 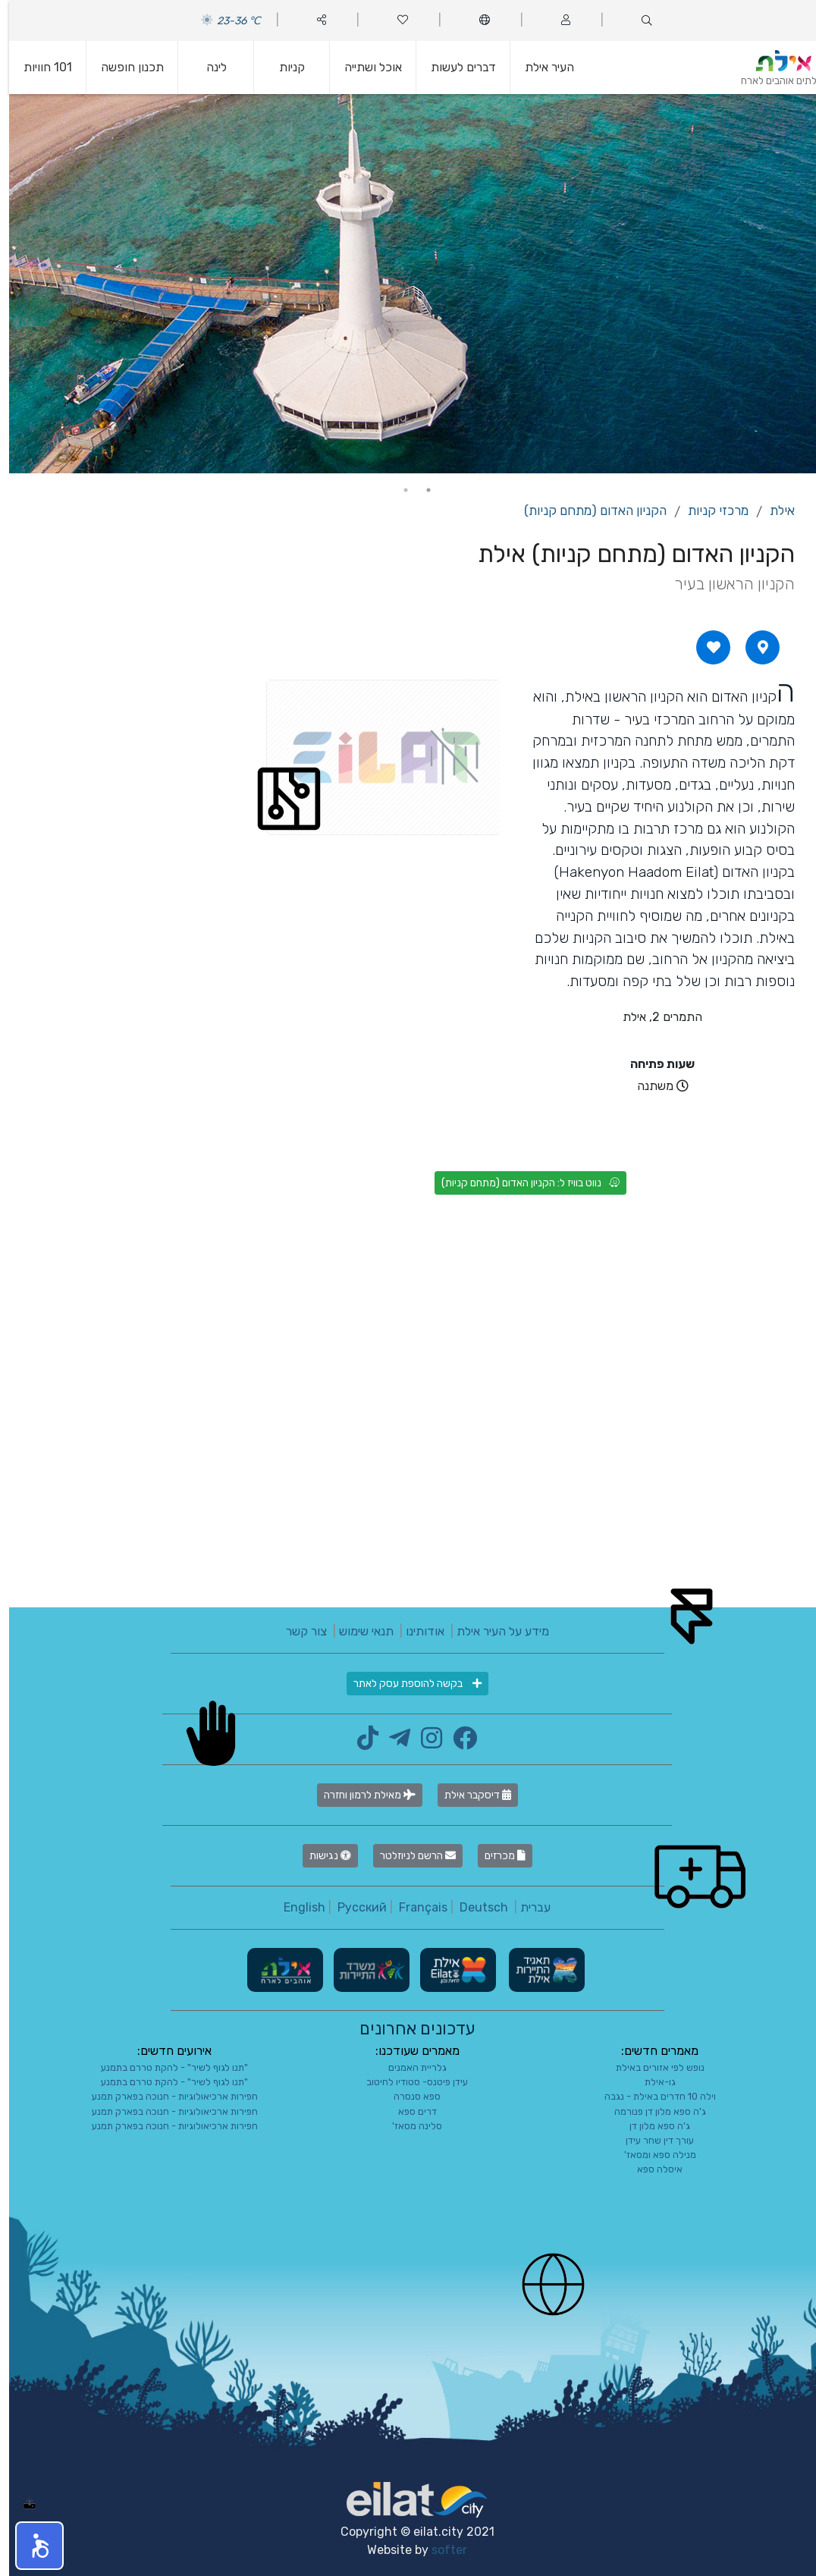 What do you see at coordinates (454, 756) in the screenshot?
I see `mute or disable audio input` at bounding box center [454, 756].